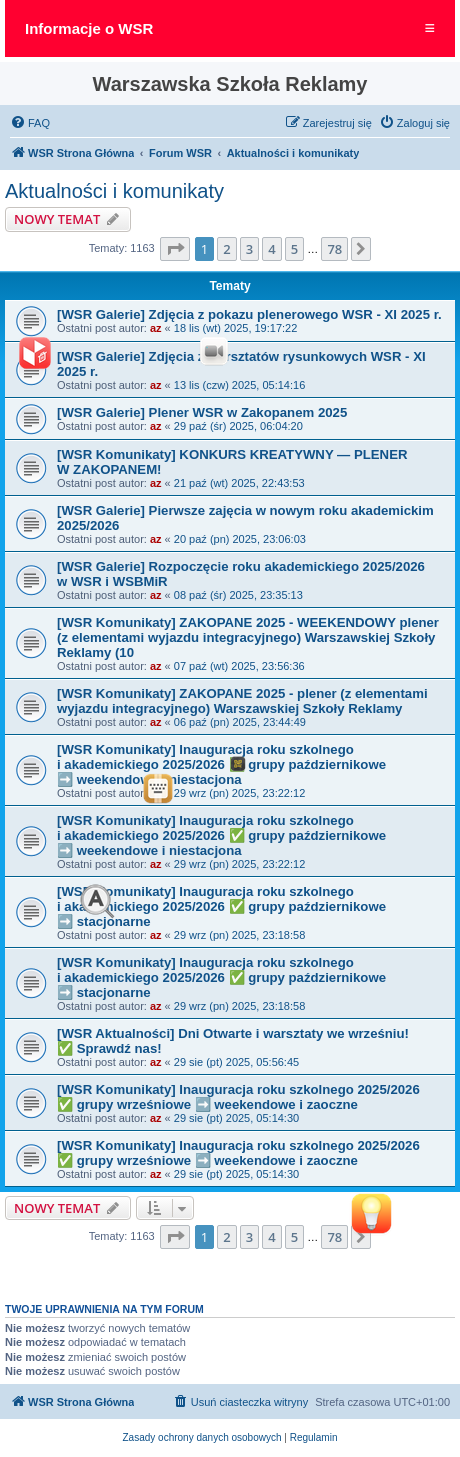 The image size is (460, 1457). I want to click on configure web browser identification settings, so click(238, 764).